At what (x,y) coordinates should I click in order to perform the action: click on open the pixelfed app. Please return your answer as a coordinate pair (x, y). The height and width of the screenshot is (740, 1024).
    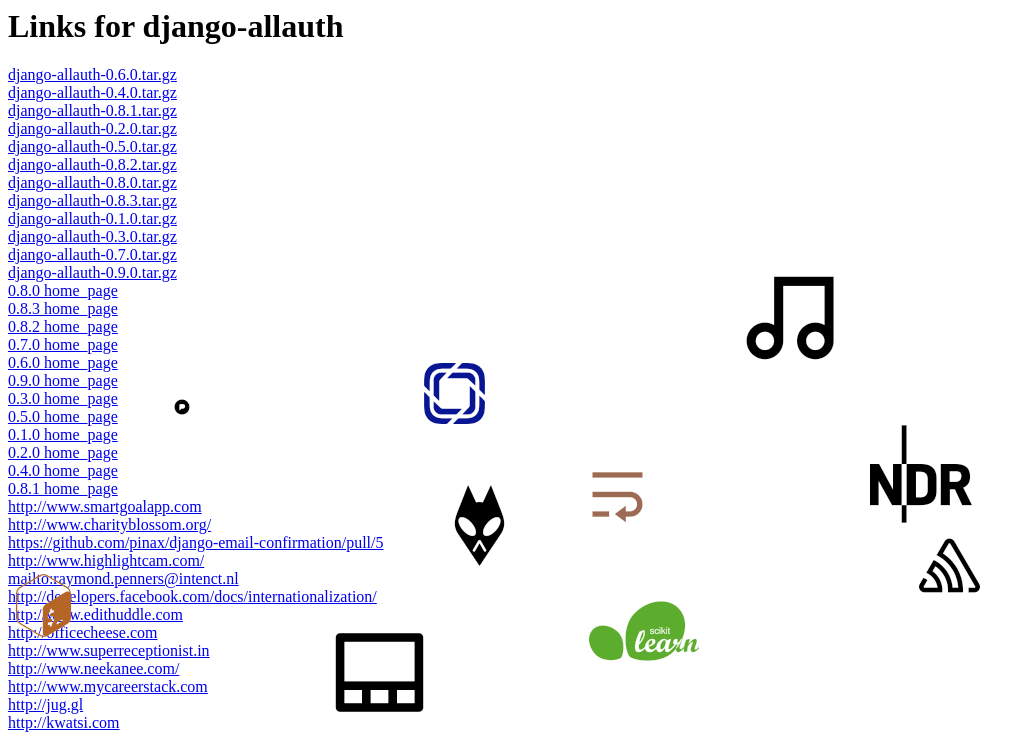
    Looking at the image, I should click on (182, 407).